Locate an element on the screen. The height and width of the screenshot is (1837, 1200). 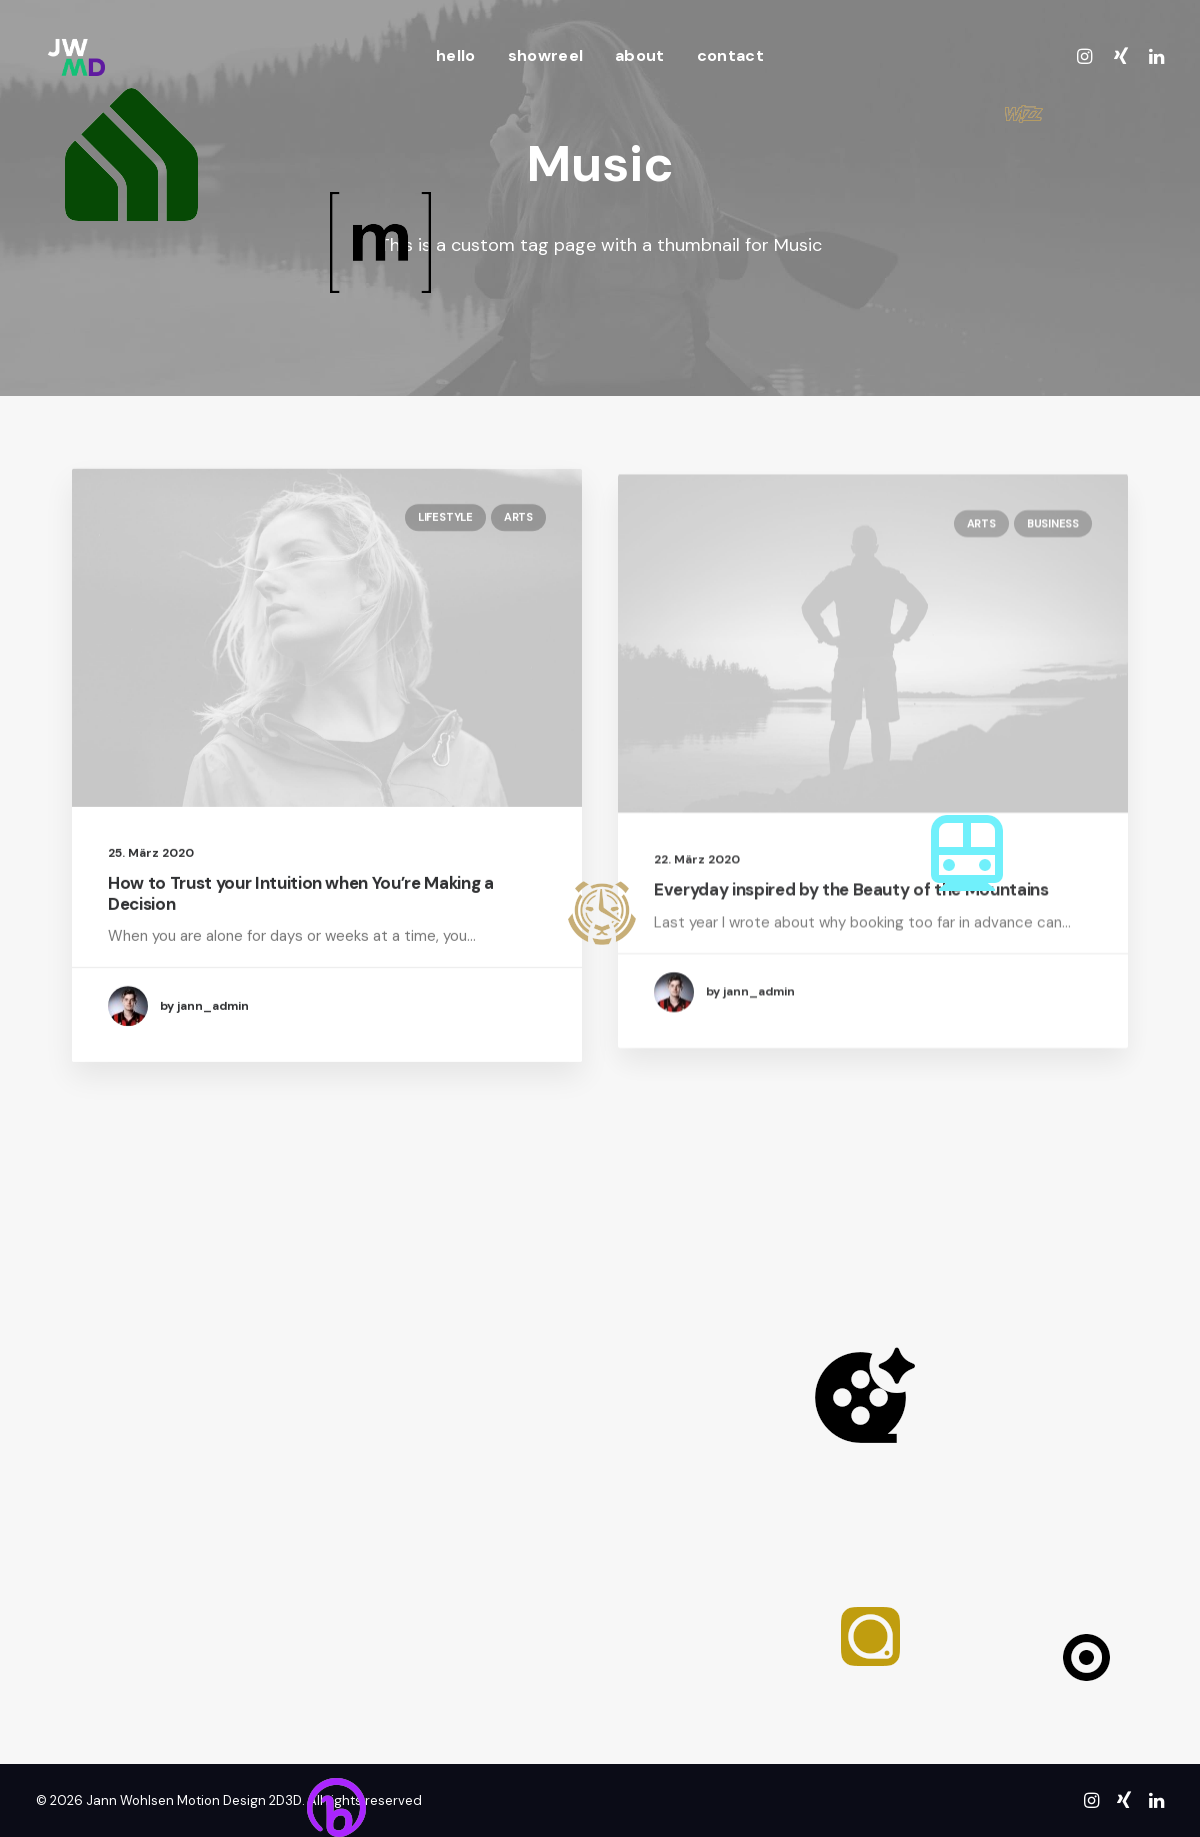
view subway or metro transit options is located at coordinates (967, 851).